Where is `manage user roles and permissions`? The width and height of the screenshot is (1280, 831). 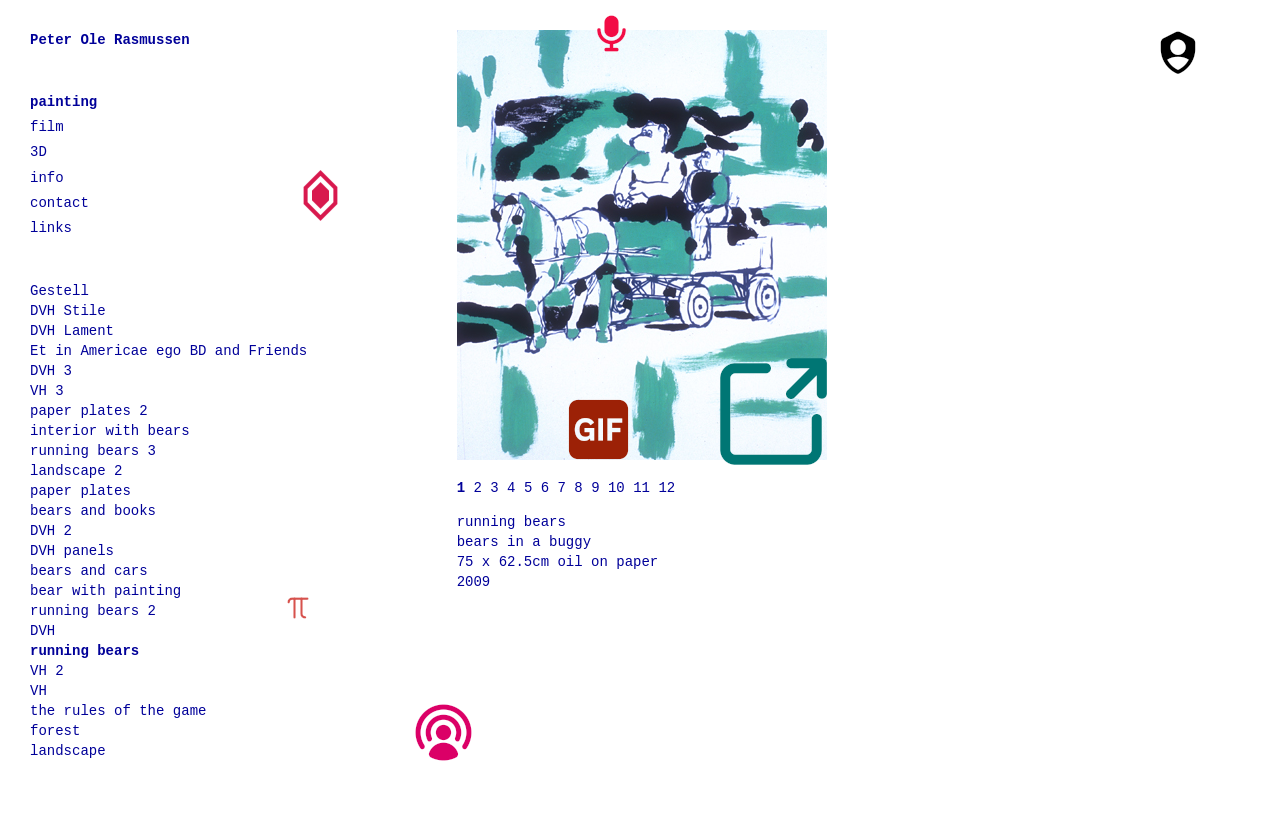 manage user roles and permissions is located at coordinates (1178, 53).